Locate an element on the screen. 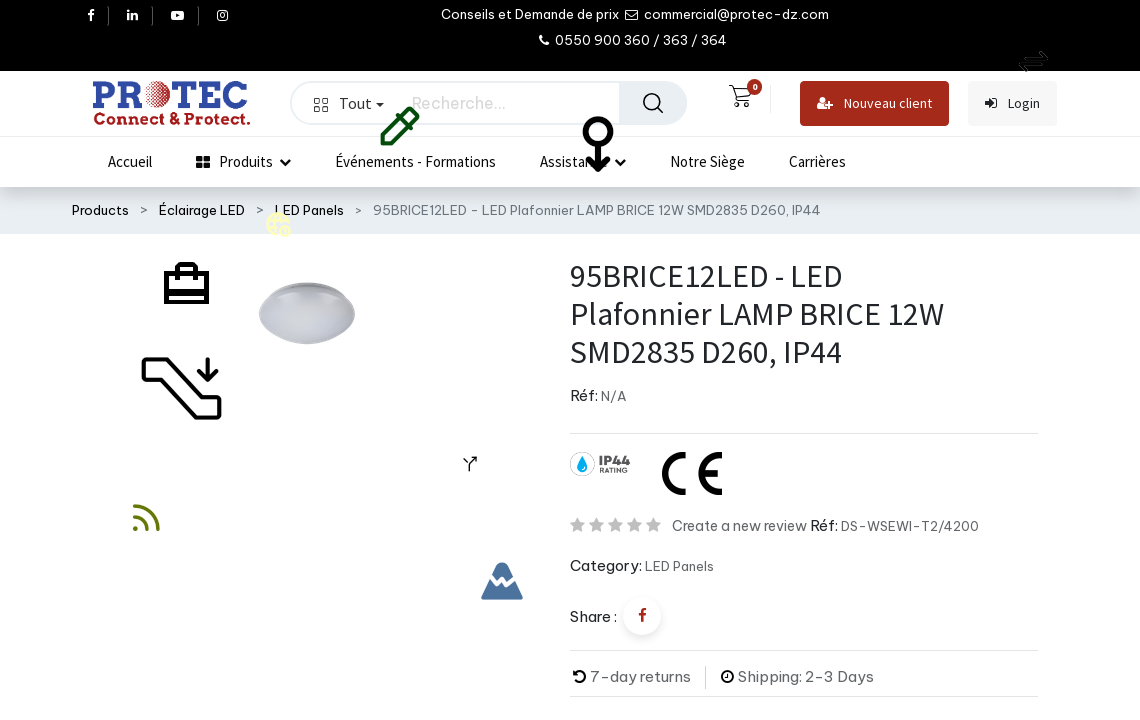 The height and width of the screenshot is (720, 1140). switch or swap between two items is located at coordinates (1033, 61).